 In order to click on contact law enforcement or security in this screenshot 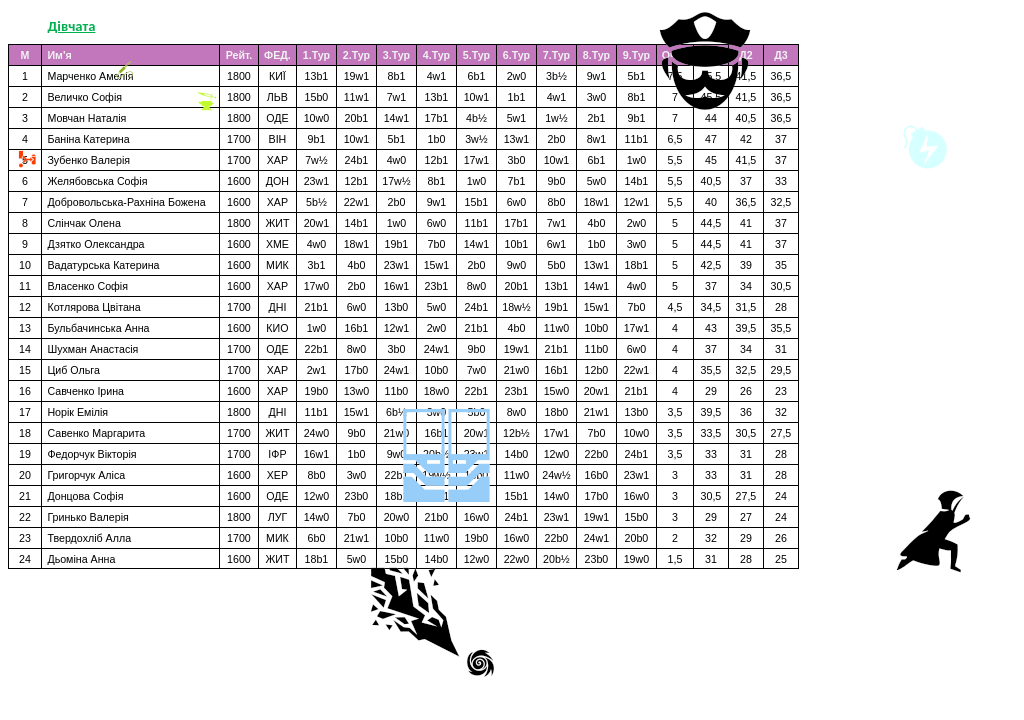, I will do `click(705, 61)`.